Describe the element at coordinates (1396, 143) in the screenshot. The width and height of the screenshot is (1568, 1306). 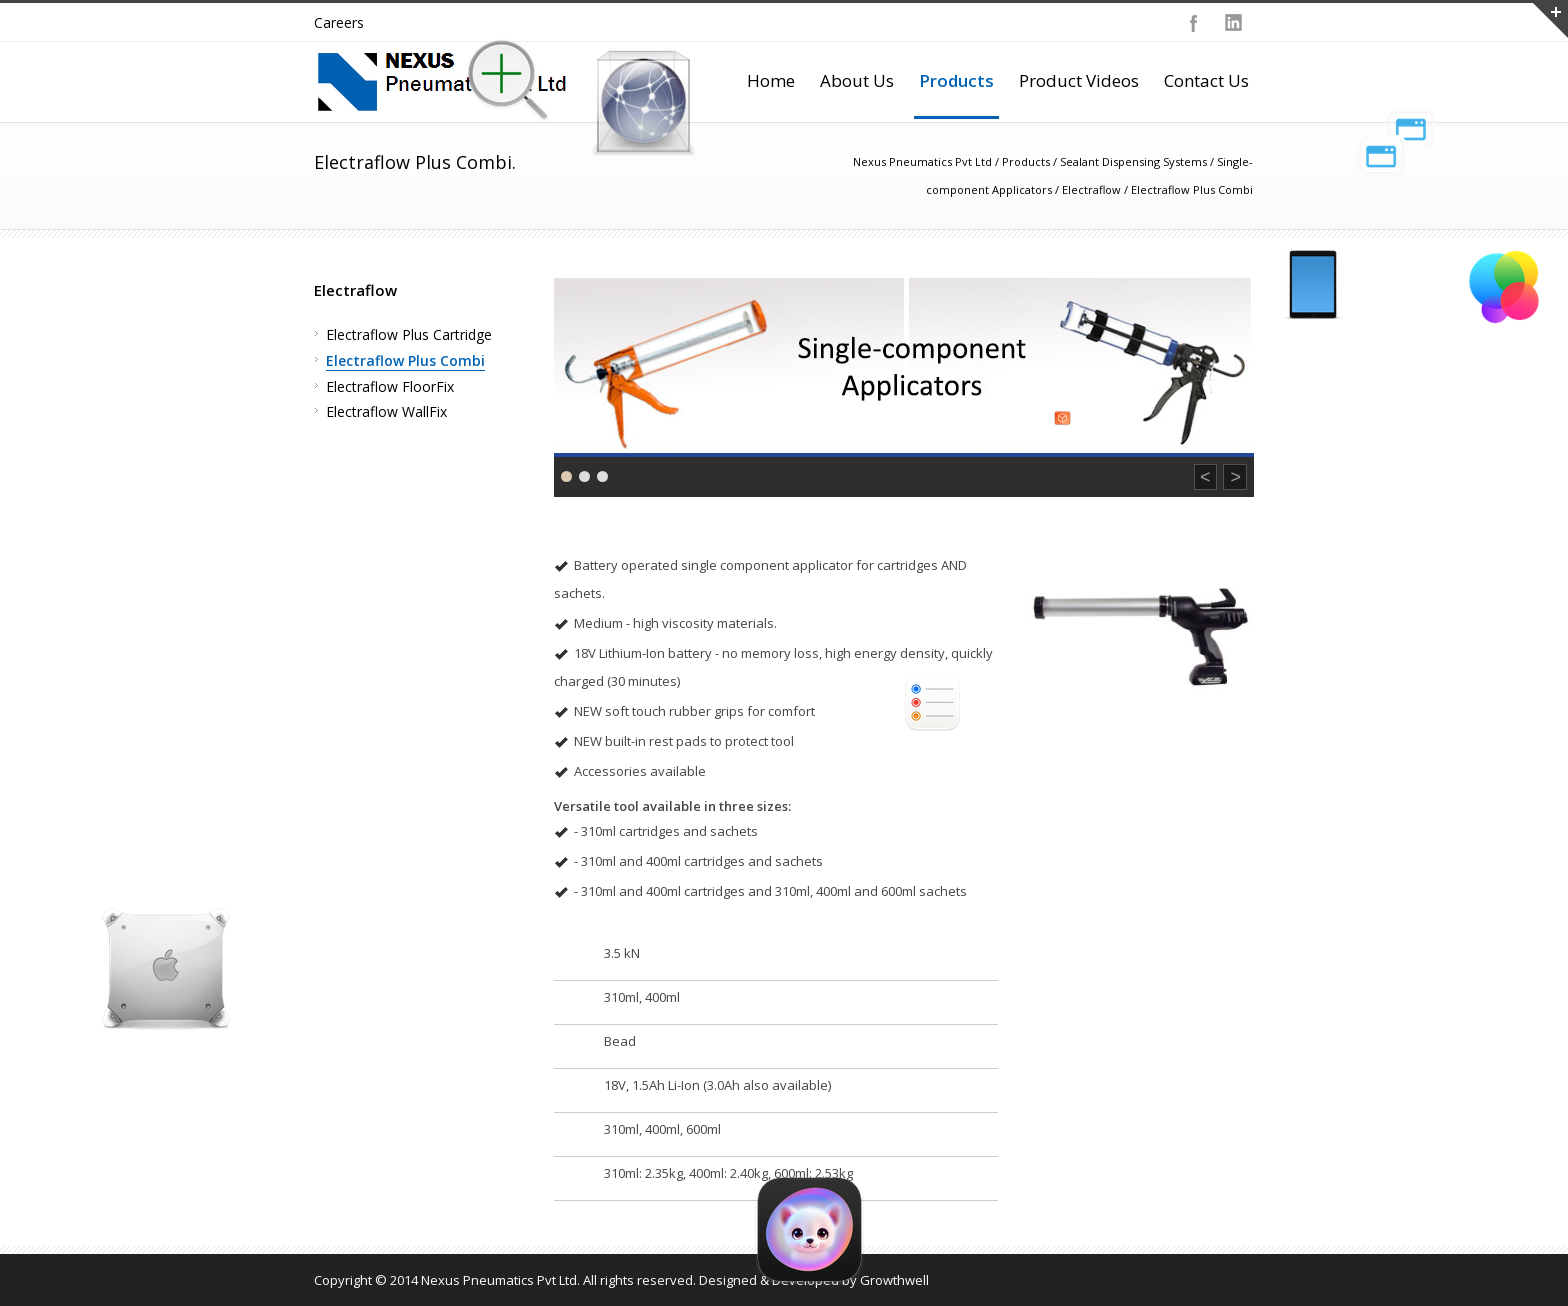
I see `duplicate display mode enabled` at that location.